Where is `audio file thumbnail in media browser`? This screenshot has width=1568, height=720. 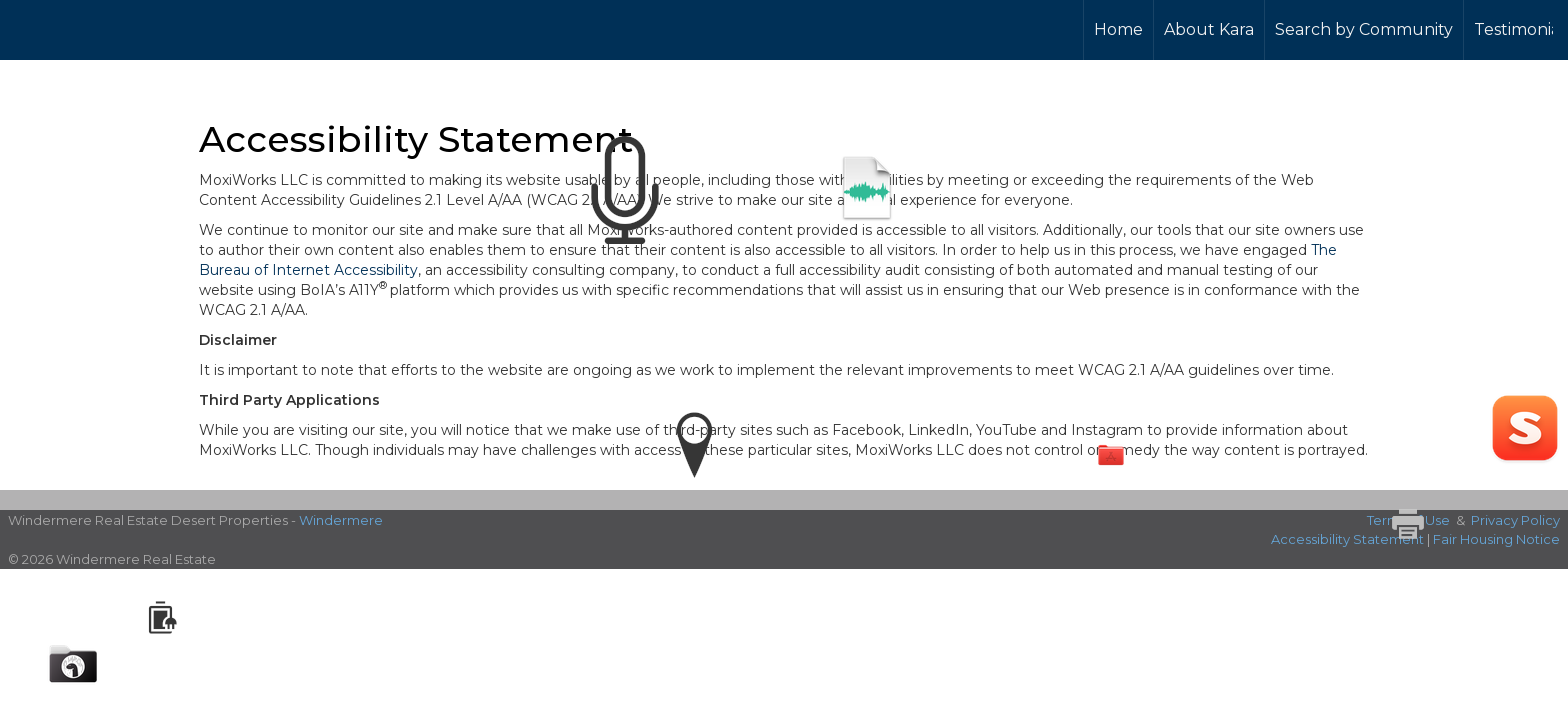 audio file thumbnail in media browser is located at coordinates (867, 189).